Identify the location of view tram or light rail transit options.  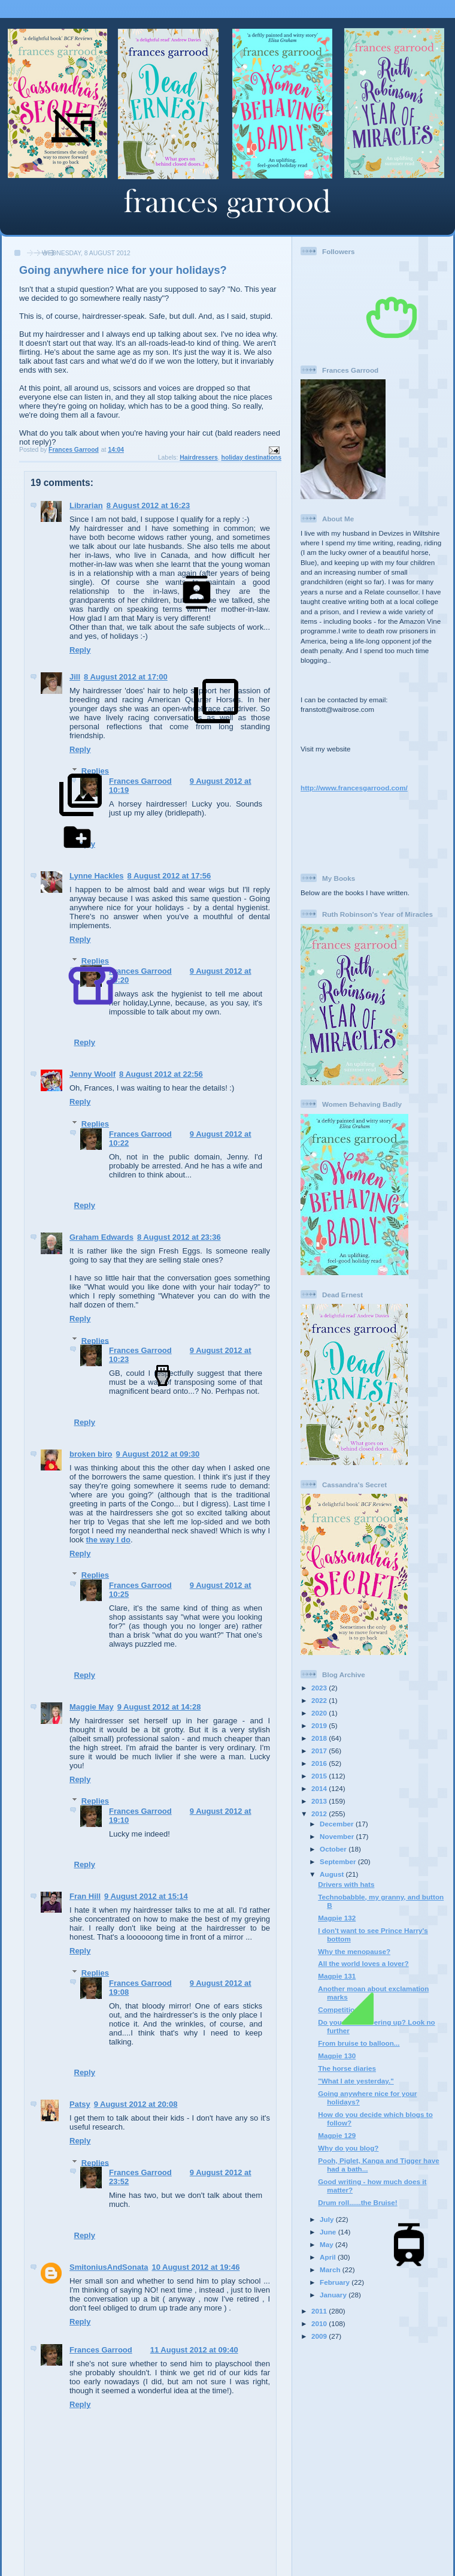
(409, 2245).